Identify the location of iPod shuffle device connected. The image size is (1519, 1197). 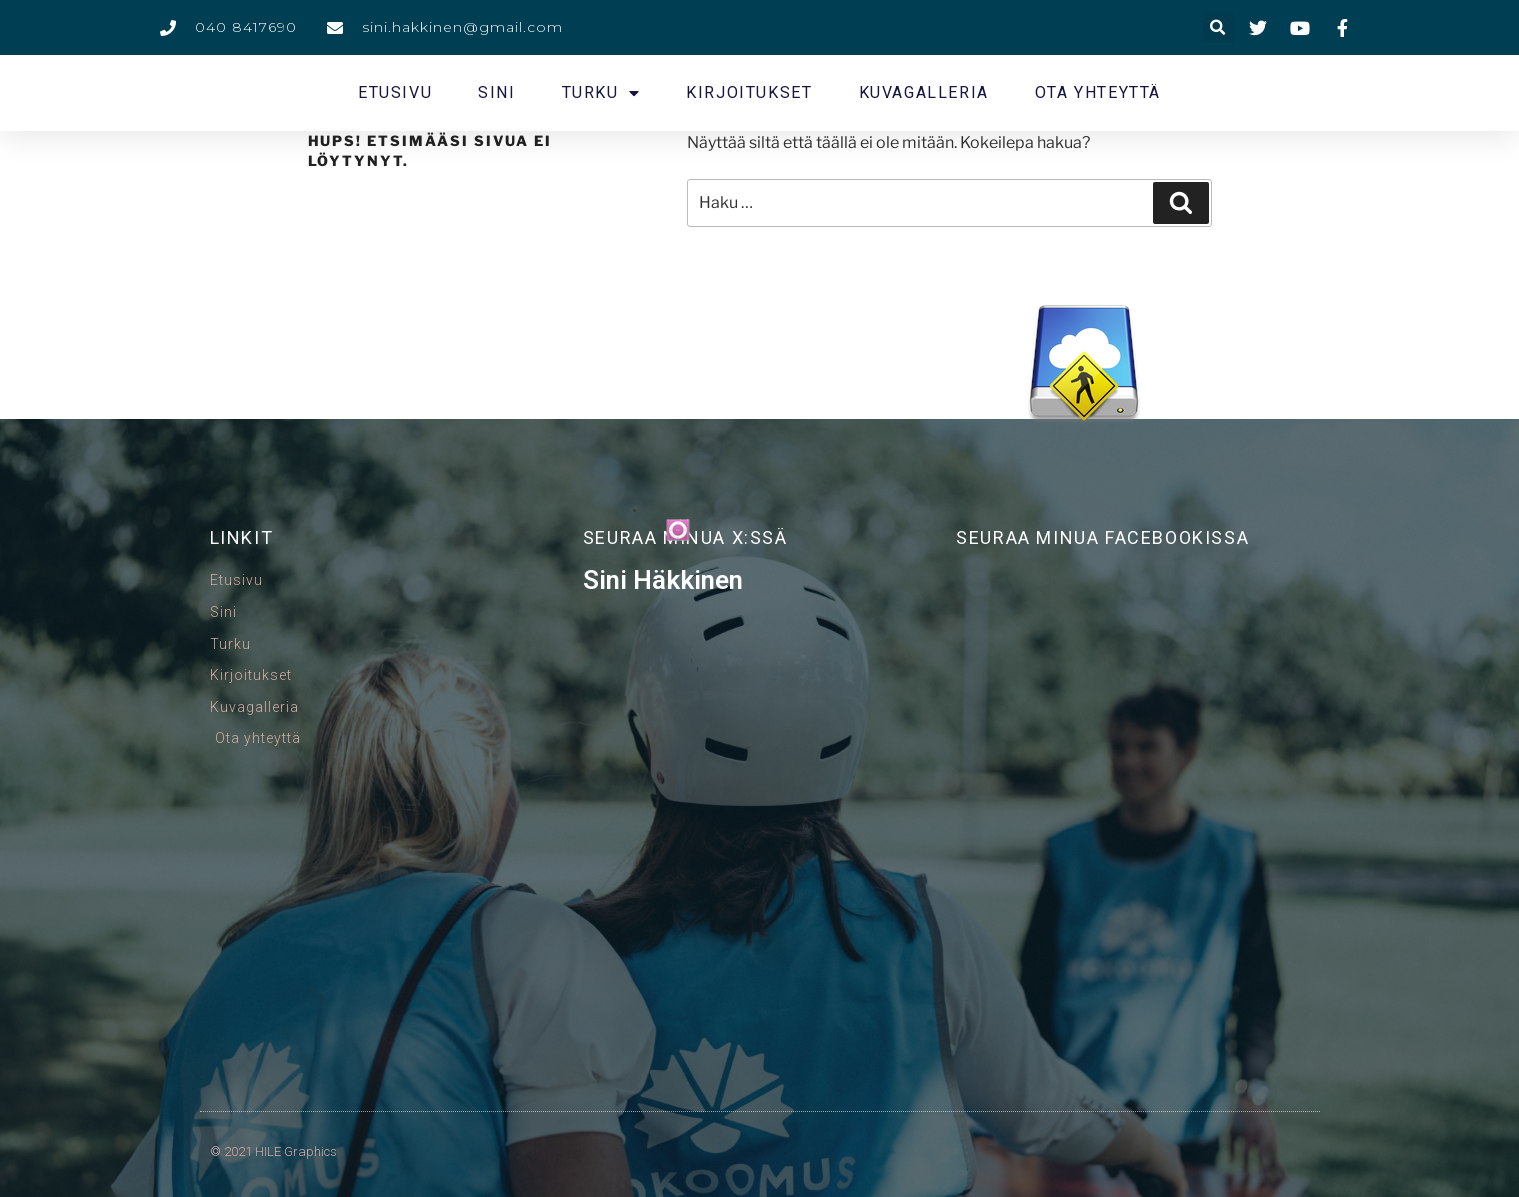
(678, 530).